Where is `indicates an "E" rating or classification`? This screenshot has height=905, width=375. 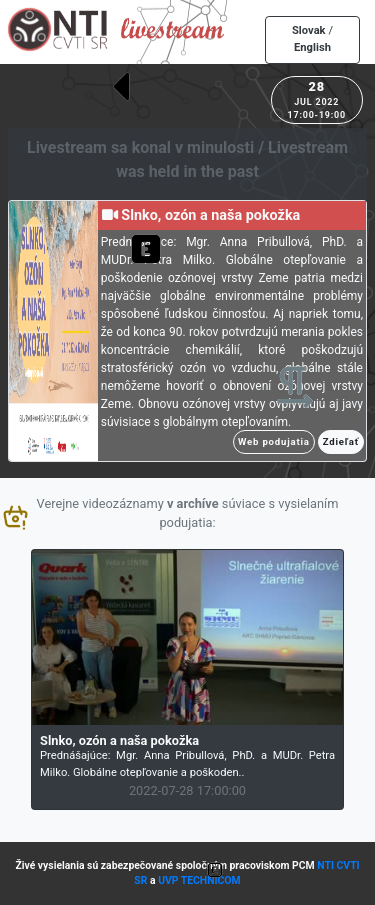
indicates an "E" rating or classification is located at coordinates (146, 249).